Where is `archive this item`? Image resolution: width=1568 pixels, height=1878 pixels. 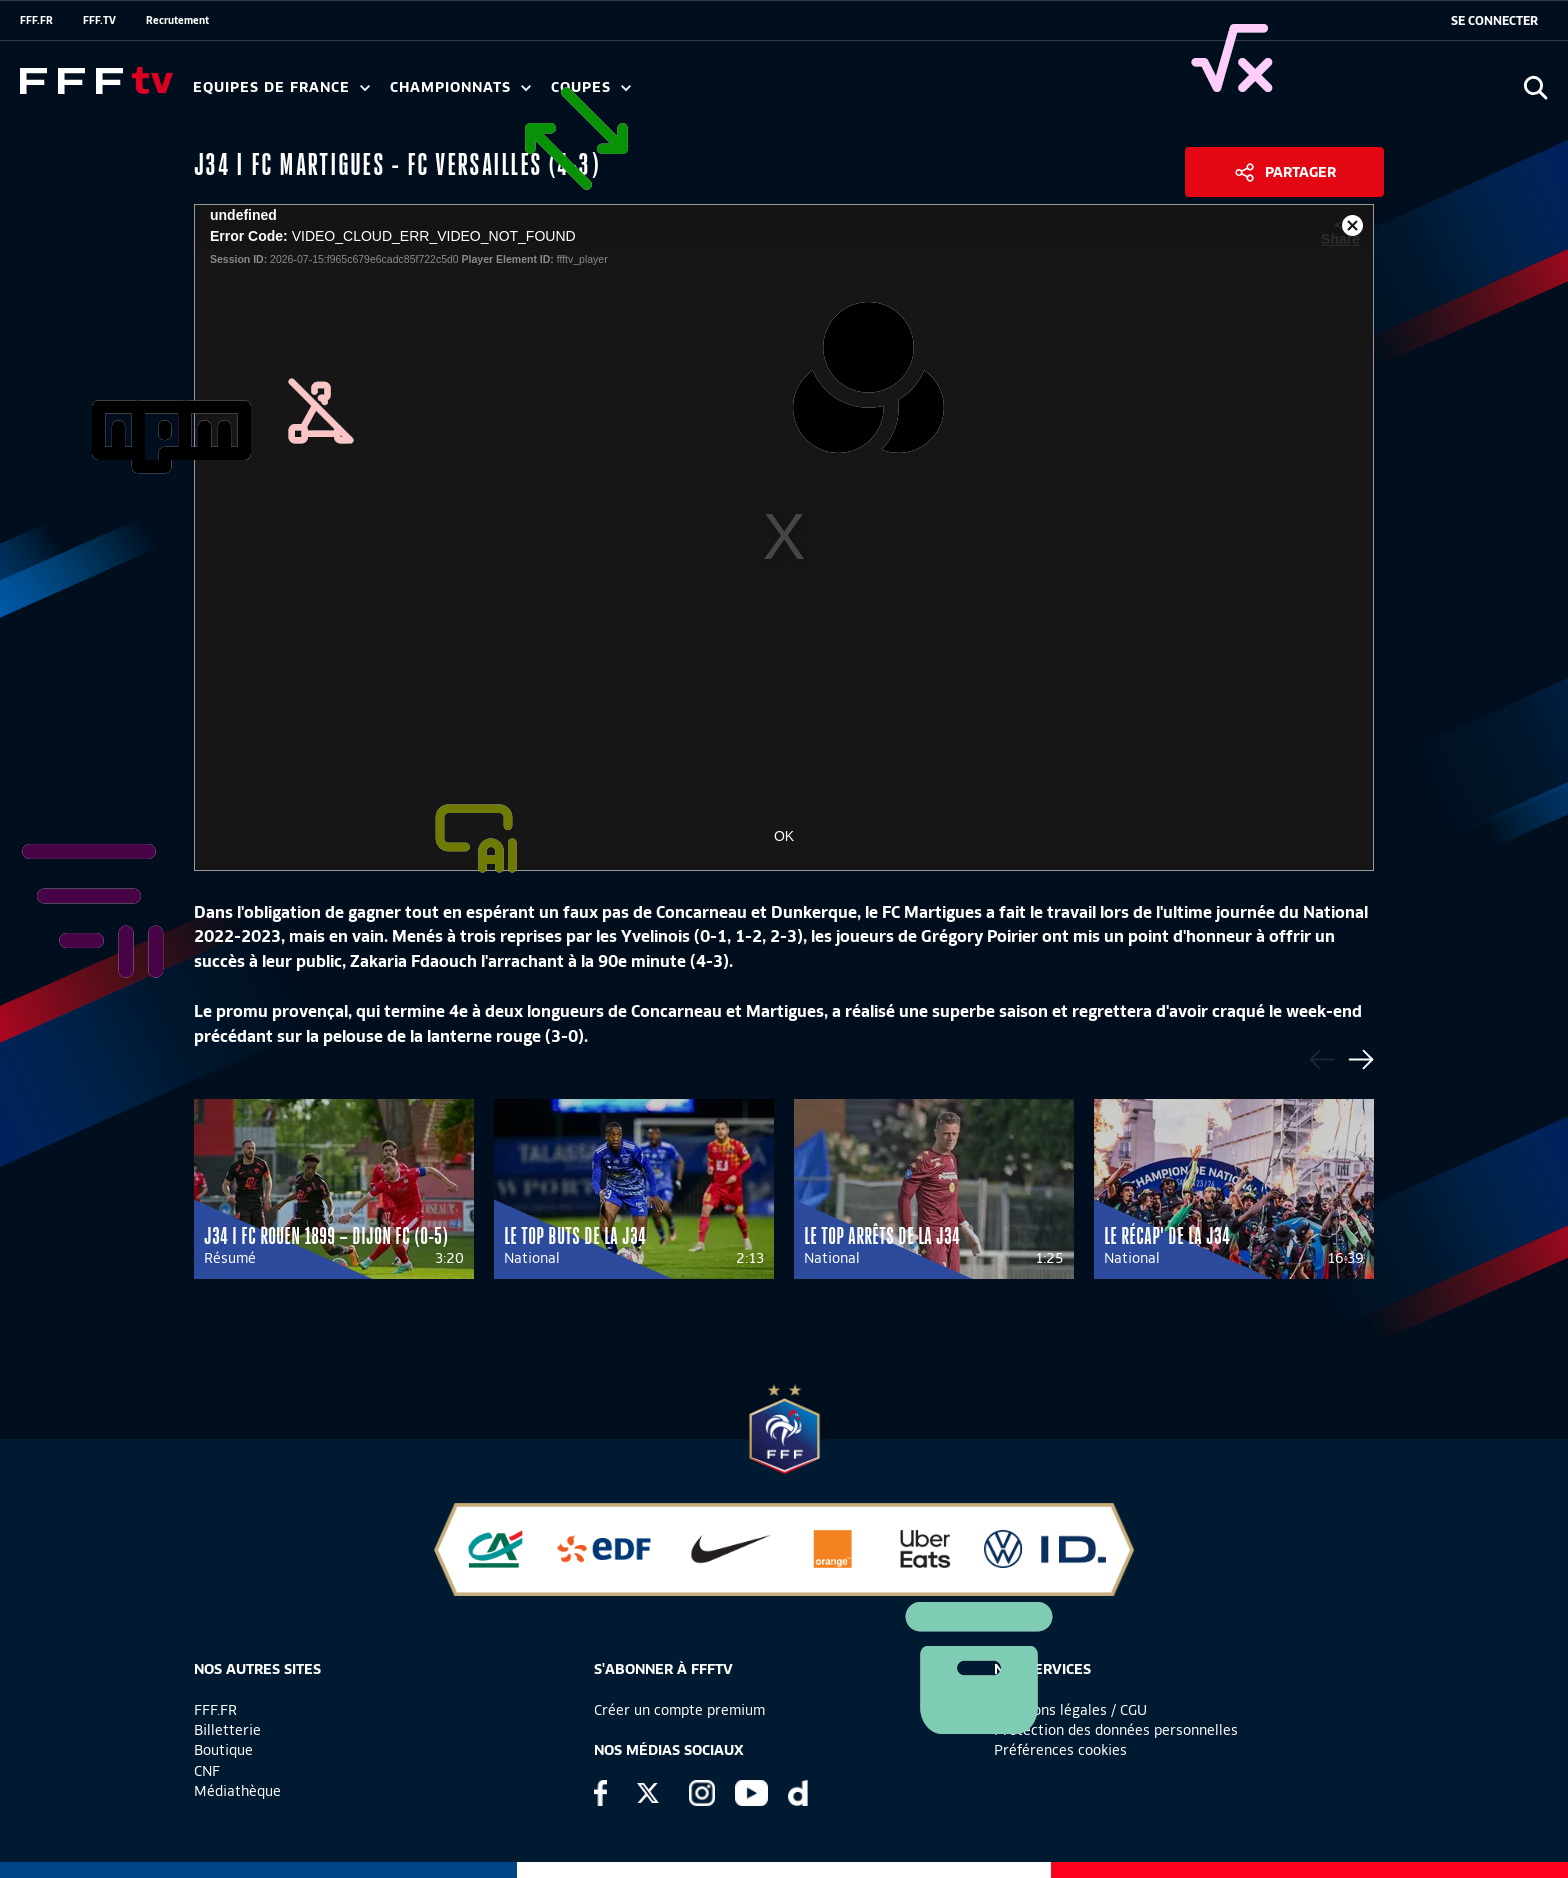 archive this item is located at coordinates (979, 1668).